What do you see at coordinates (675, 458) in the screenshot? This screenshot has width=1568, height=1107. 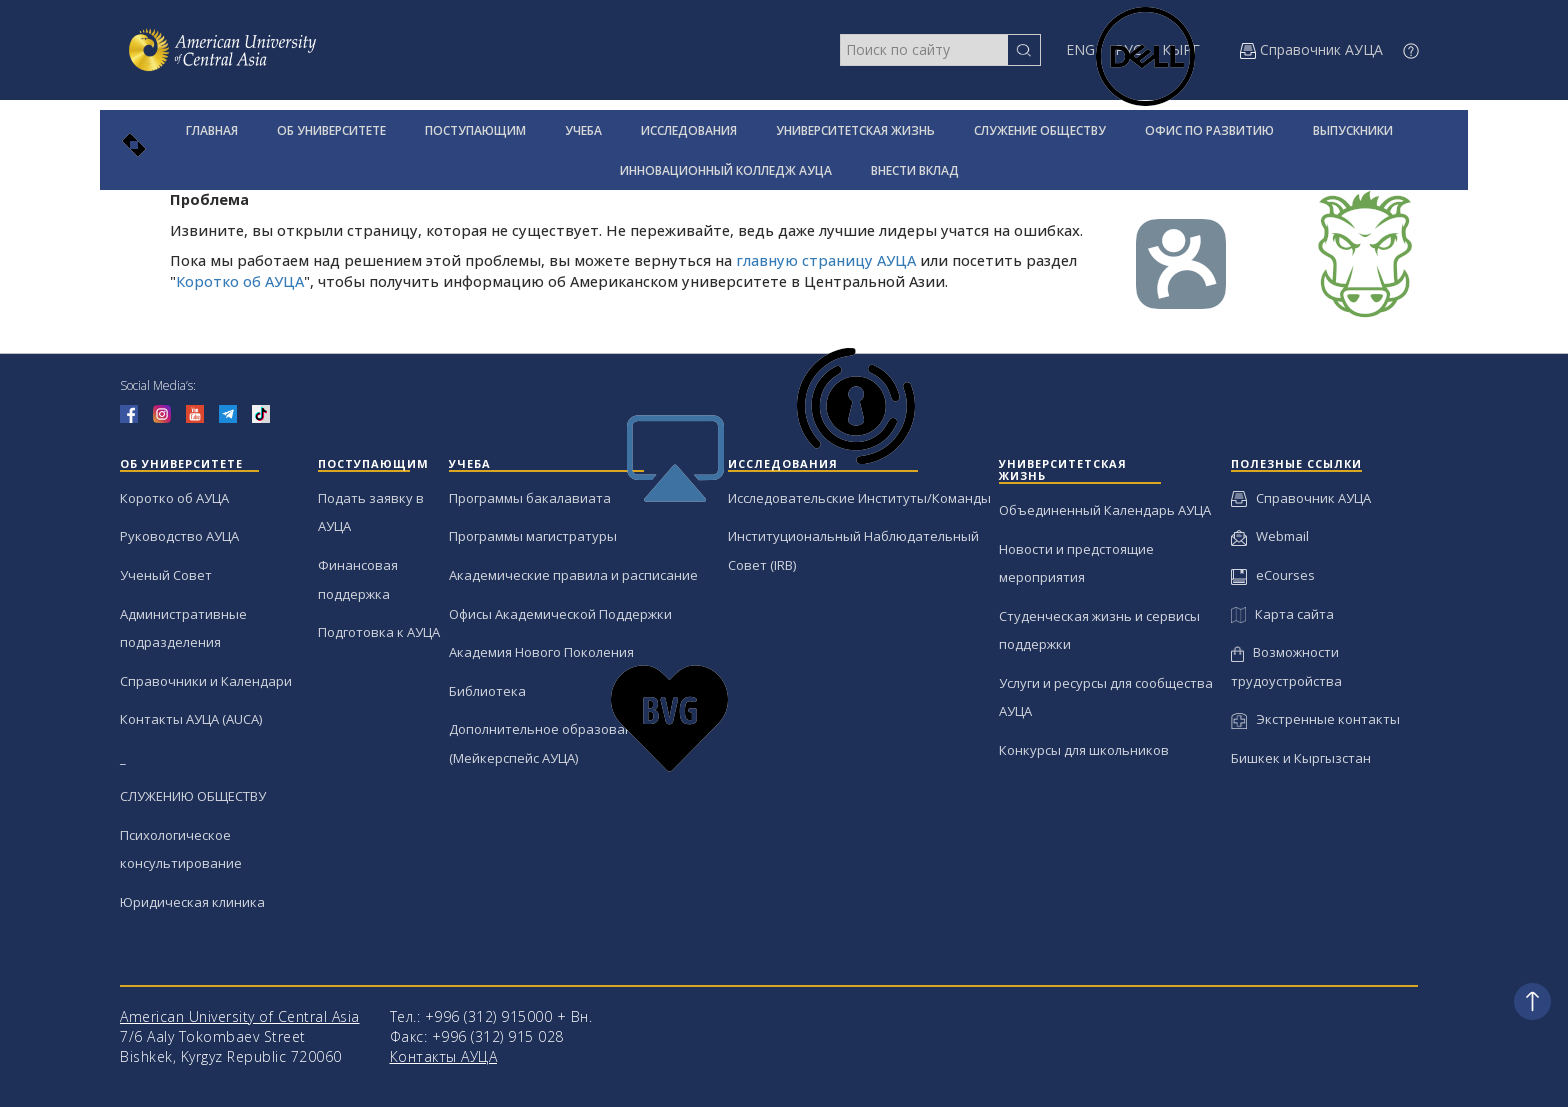 I see `stream video content to an Apple TV or compatible device` at bounding box center [675, 458].